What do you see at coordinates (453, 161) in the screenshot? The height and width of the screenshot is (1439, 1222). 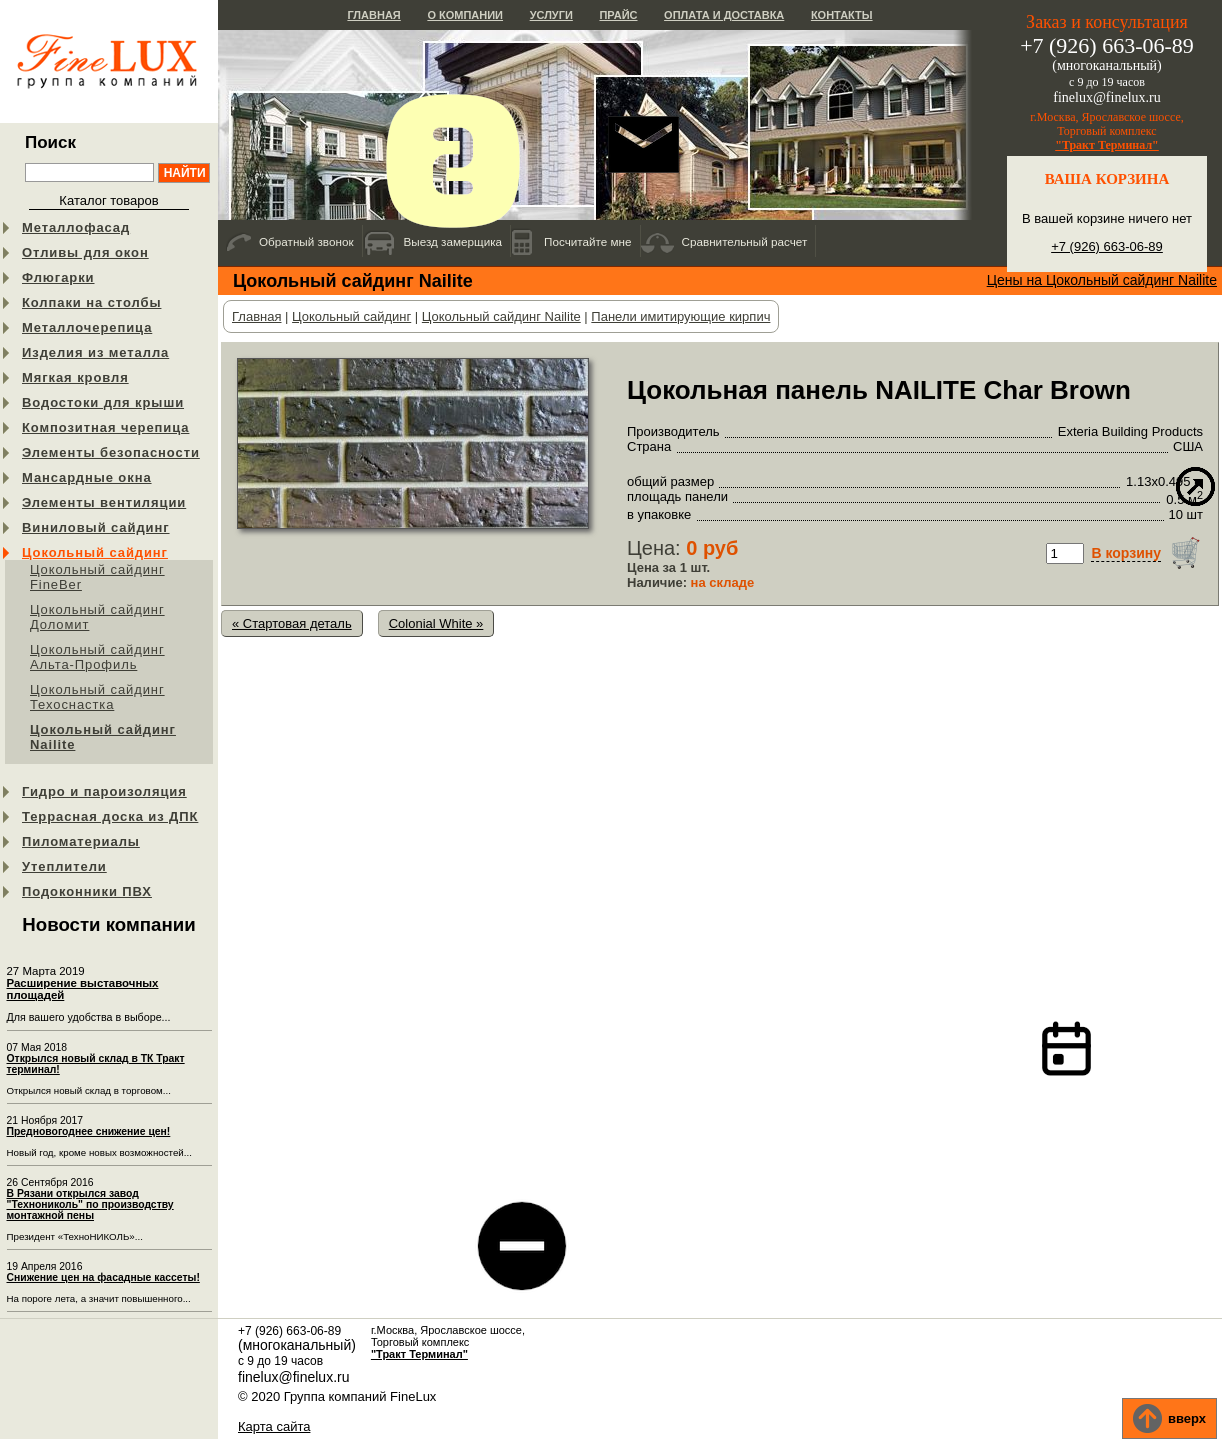 I see `indicates step 2 in a sequence or process` at bounding box center [453, 161].